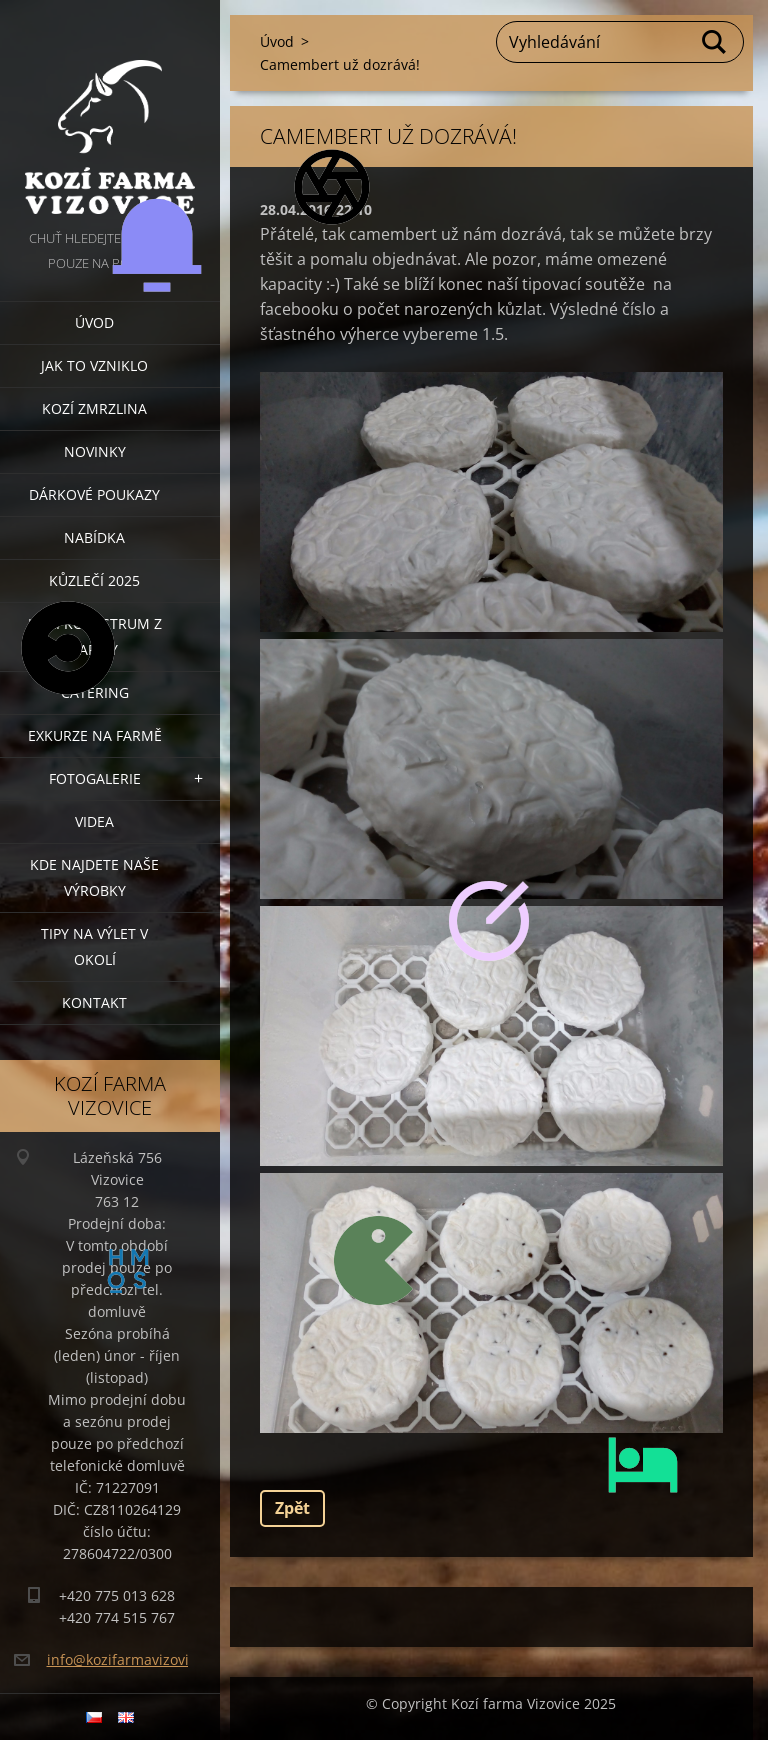 The width and height of the screenshot is (768, 1740). I want to click on harmonyos operating system logo, so click(128, 1271).